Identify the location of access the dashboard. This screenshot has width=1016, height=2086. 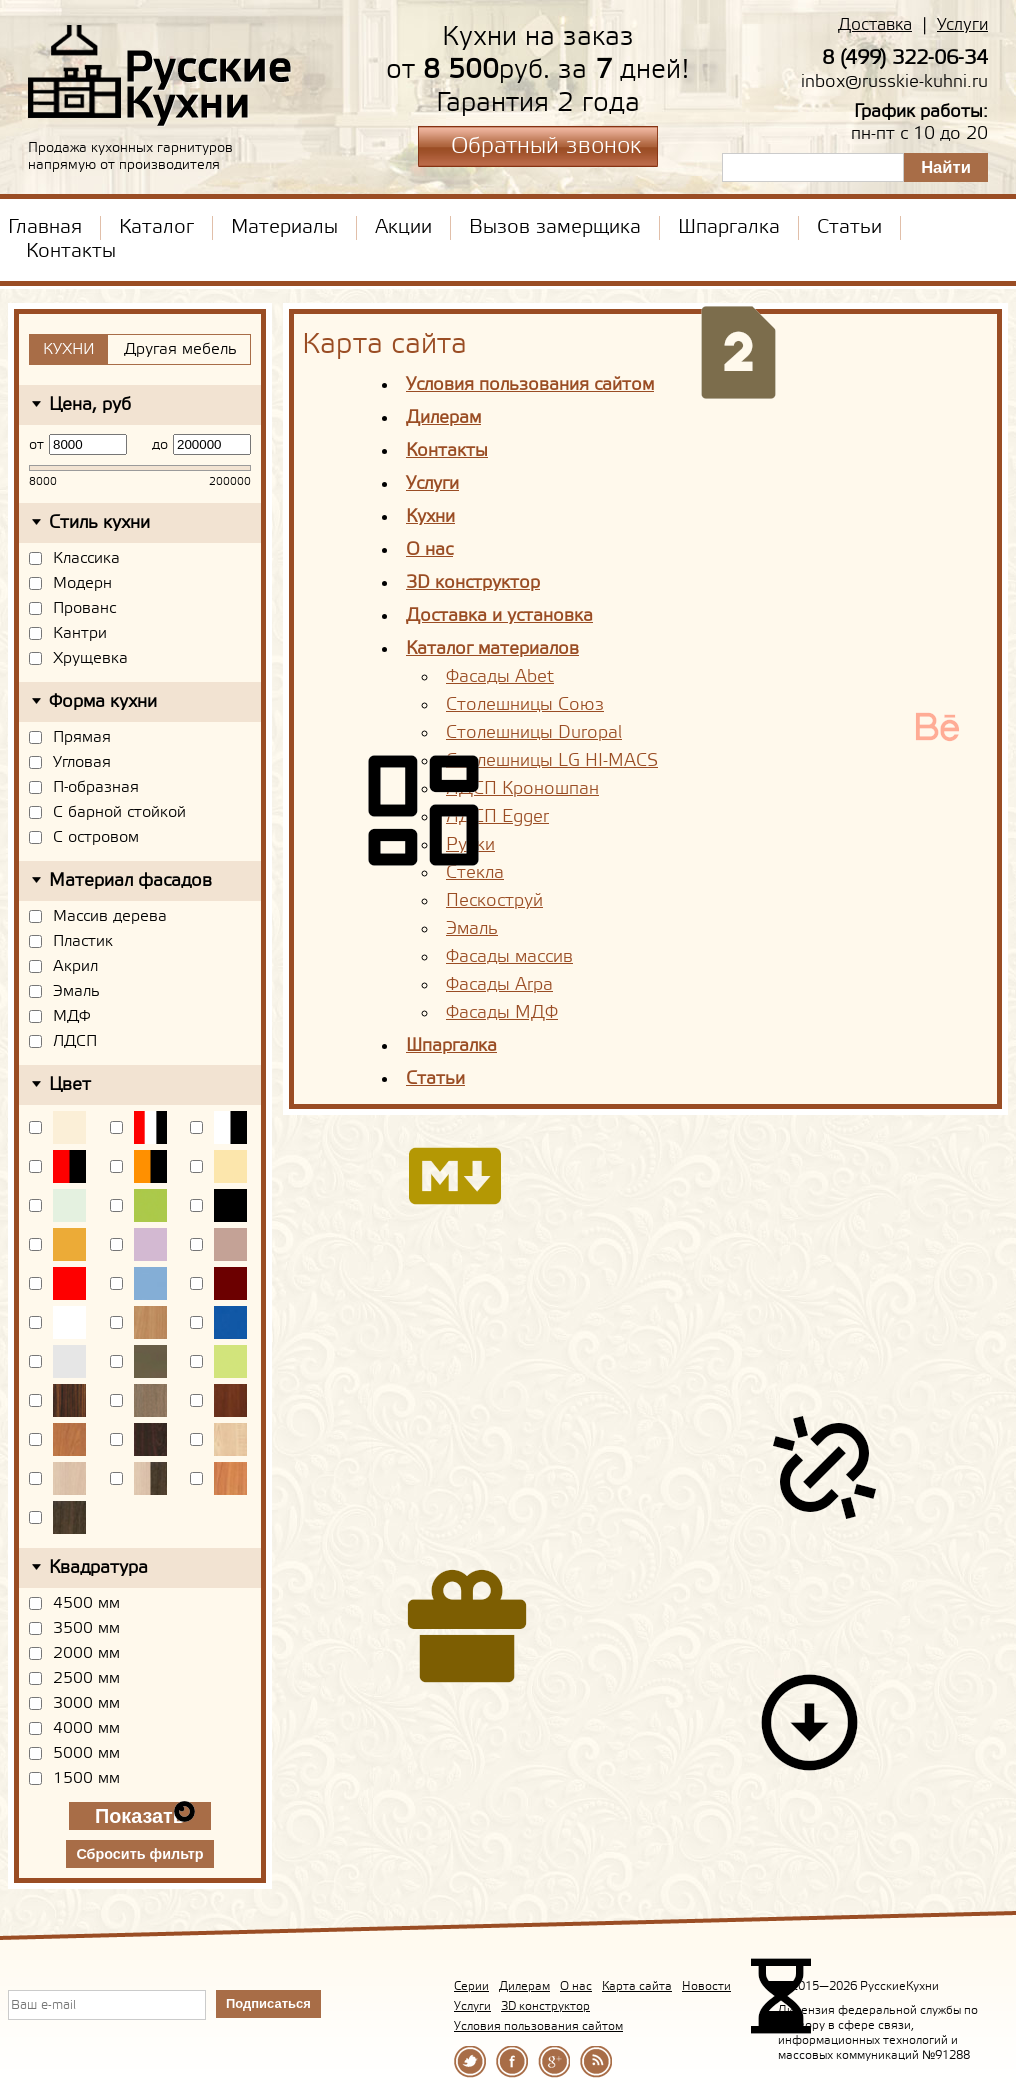
(423, 810).